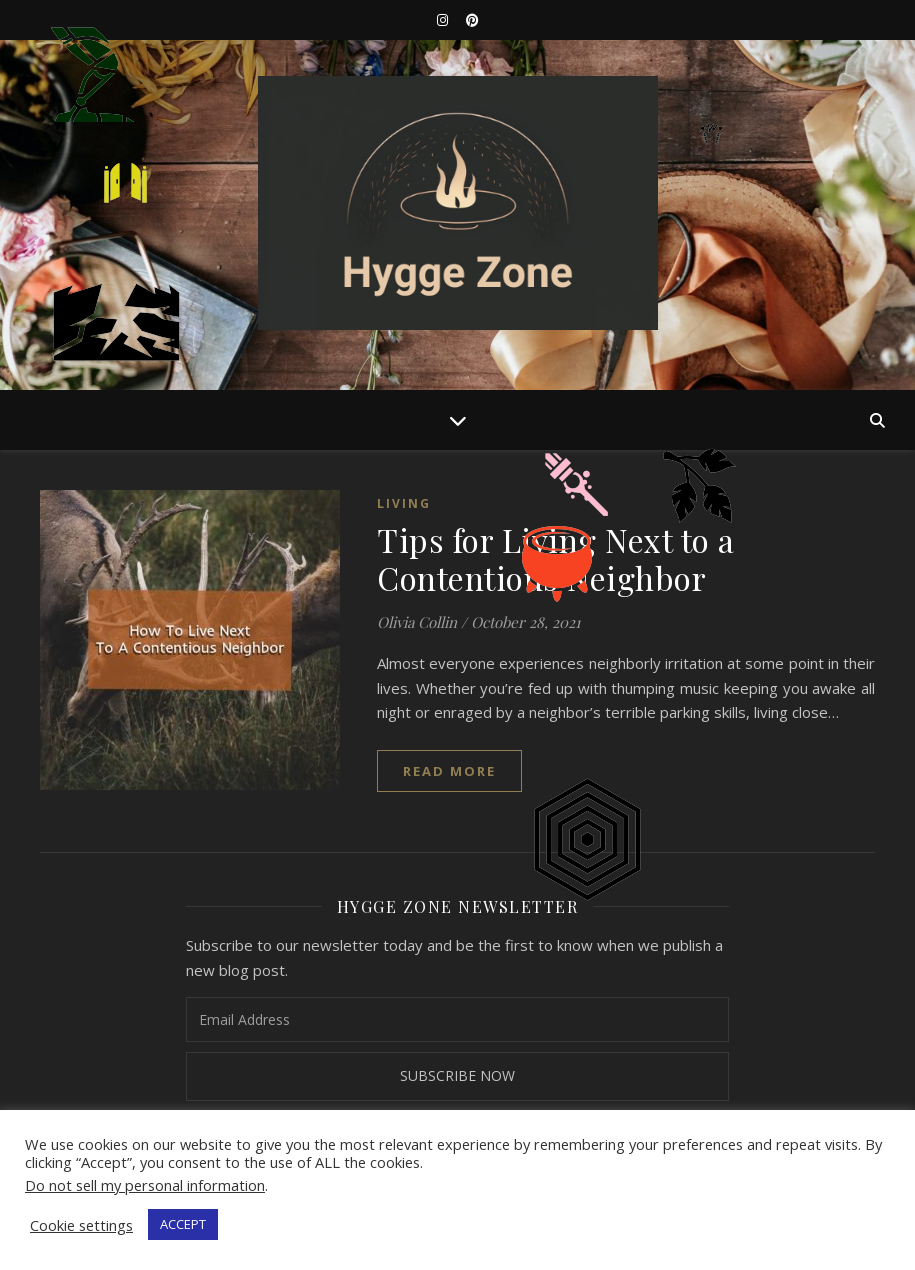 The image size is (915, 1270). What do you see at coordinates (92, 75) in the screenshot?
I see `select robotic leg equipment or upgrade` at bounding box center [92, 75].